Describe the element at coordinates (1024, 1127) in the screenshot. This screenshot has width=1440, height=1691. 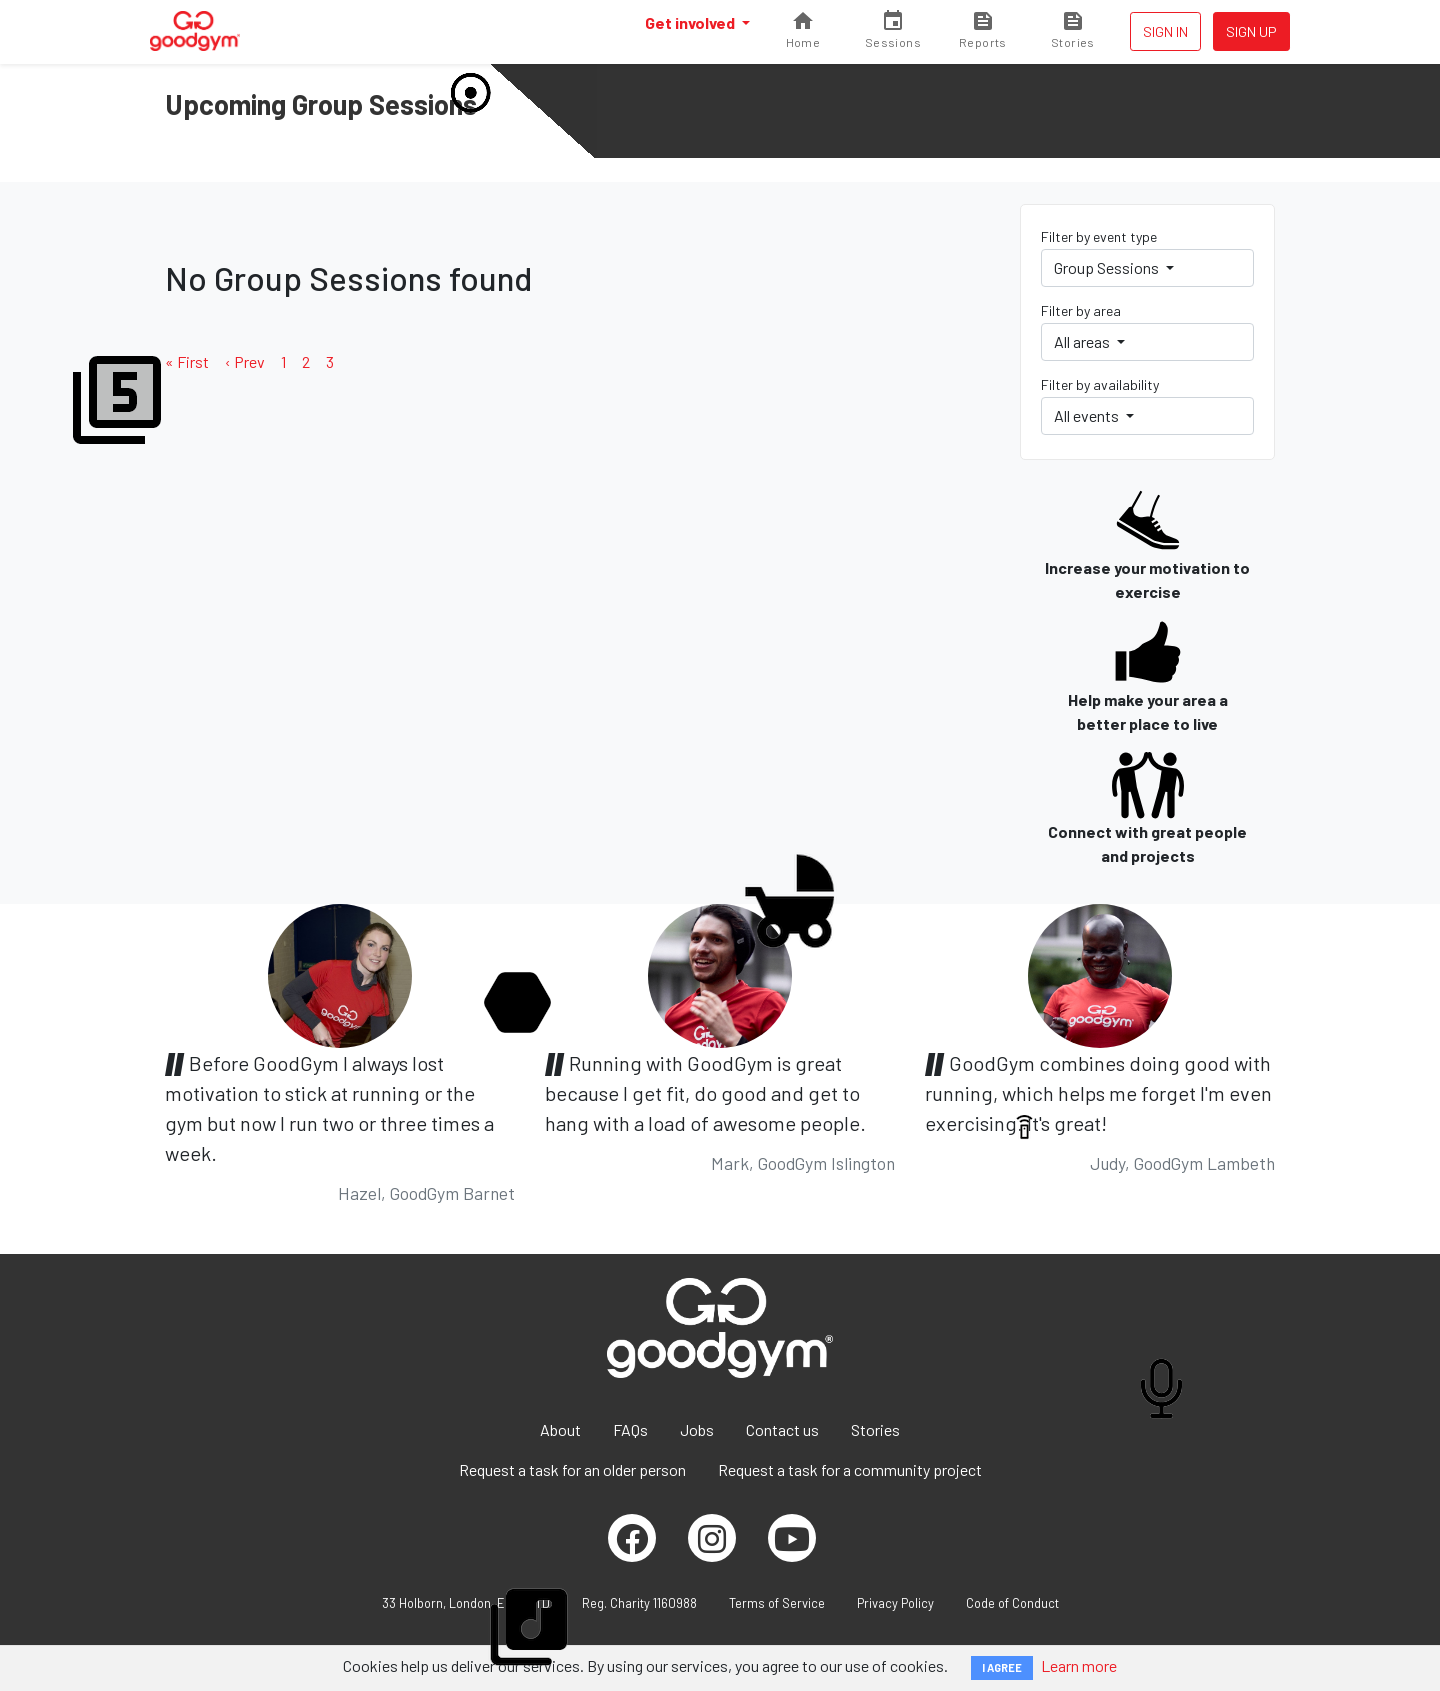
I see `access remote control settings` at that location.